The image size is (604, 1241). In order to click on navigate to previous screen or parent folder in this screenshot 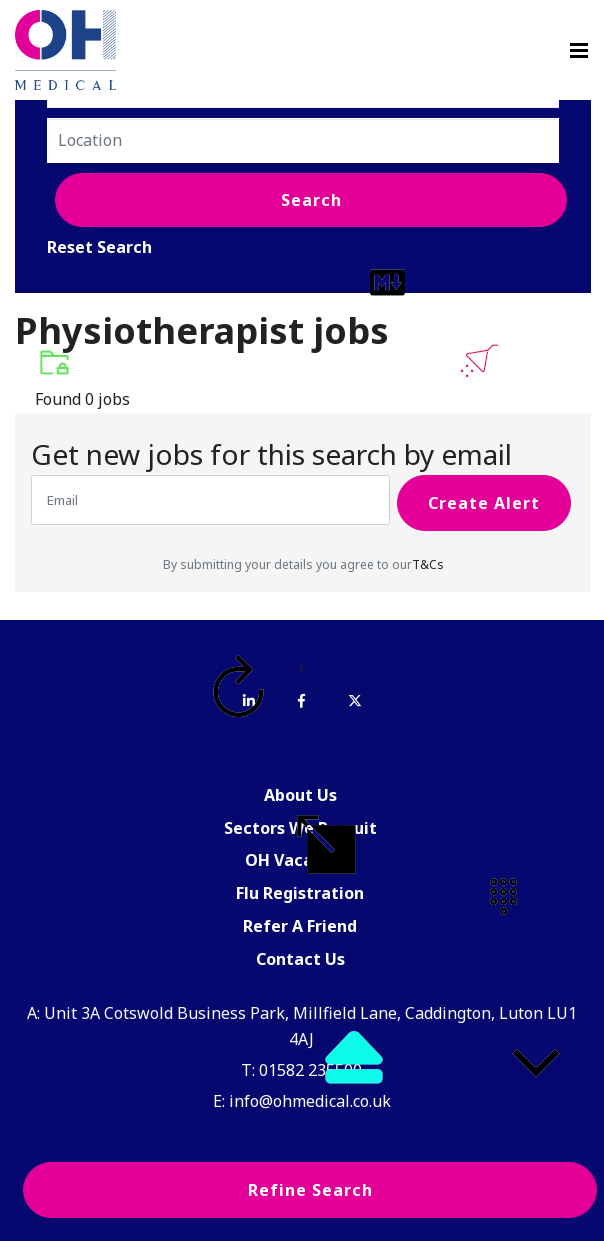, I will do `click(326, 844)`.